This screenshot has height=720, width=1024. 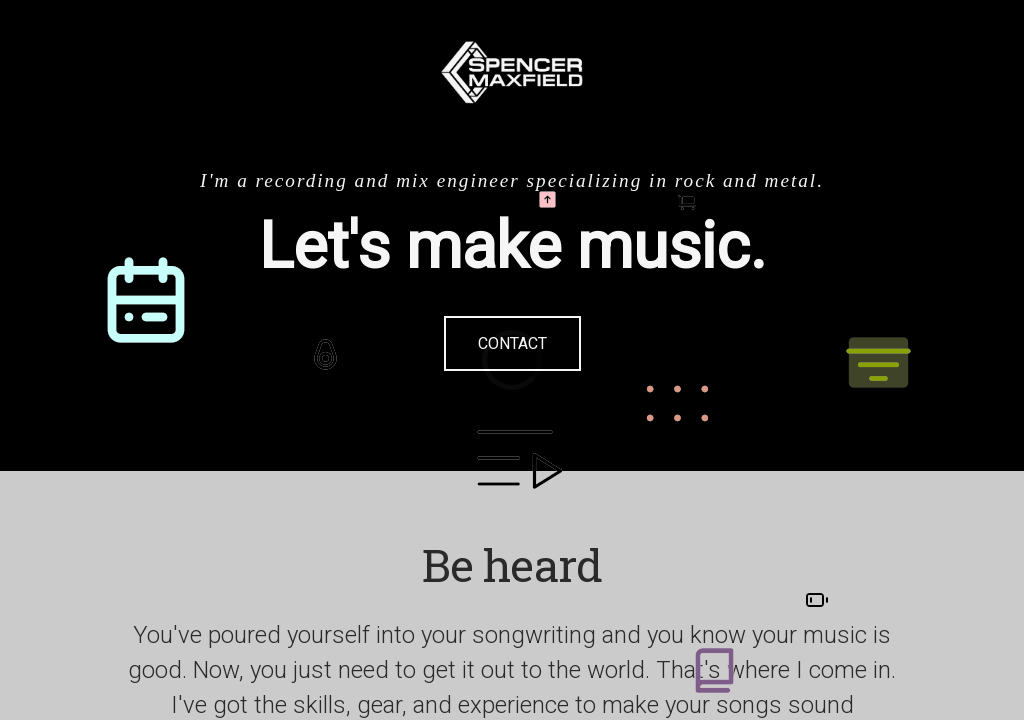 I want to click on filter or sort list content, so click(x=878, y=362).